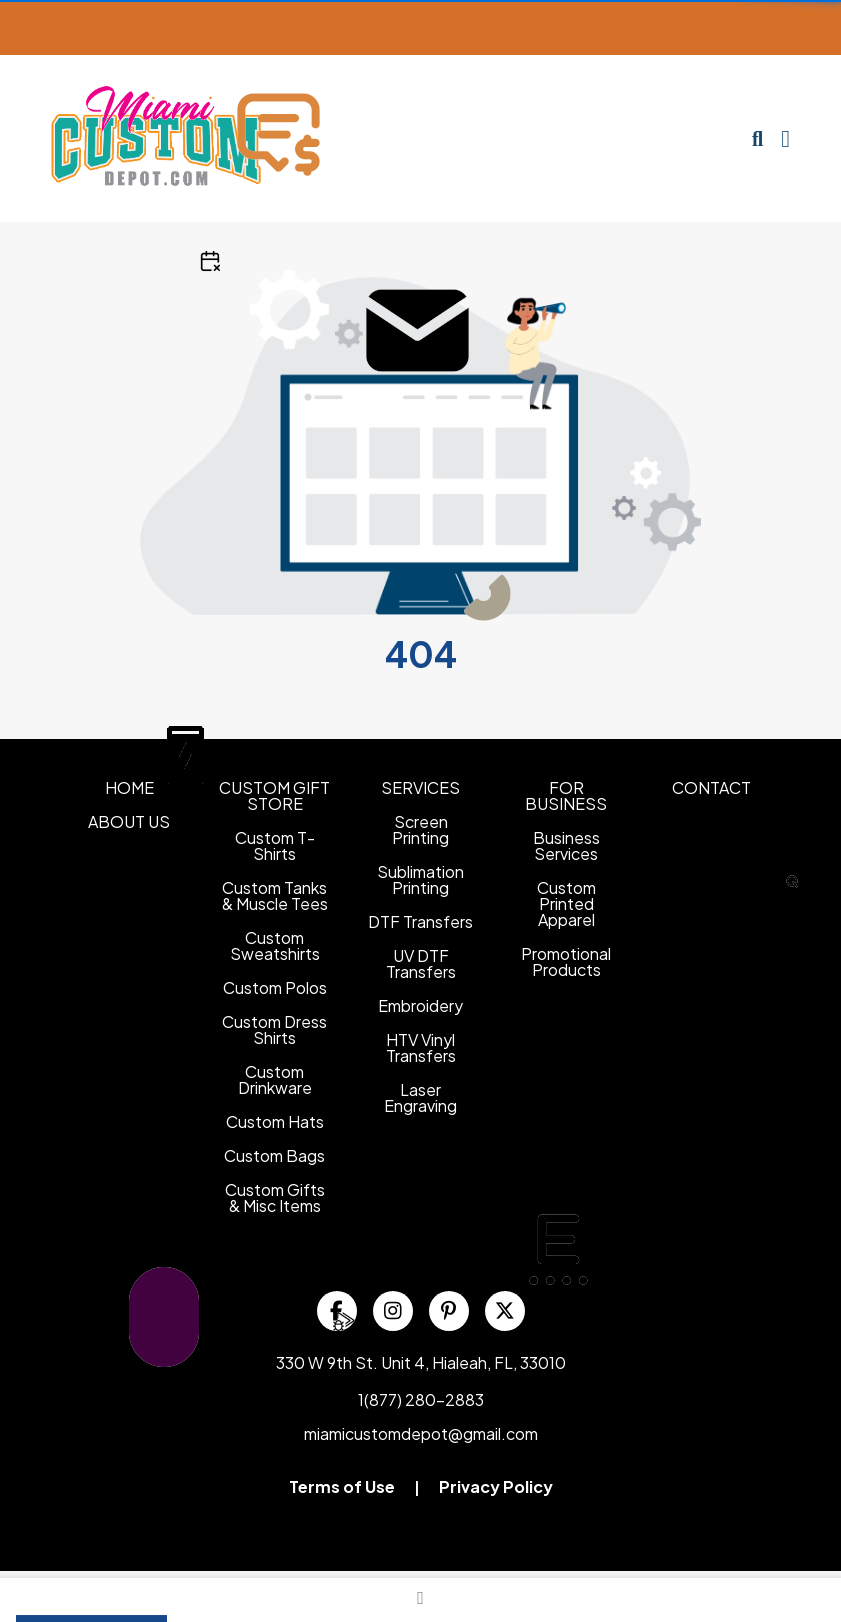  What do you see at coordinates (488, 598) in the screenshot?
I see `food or fruit category icon` at bounding box center [488, 598].